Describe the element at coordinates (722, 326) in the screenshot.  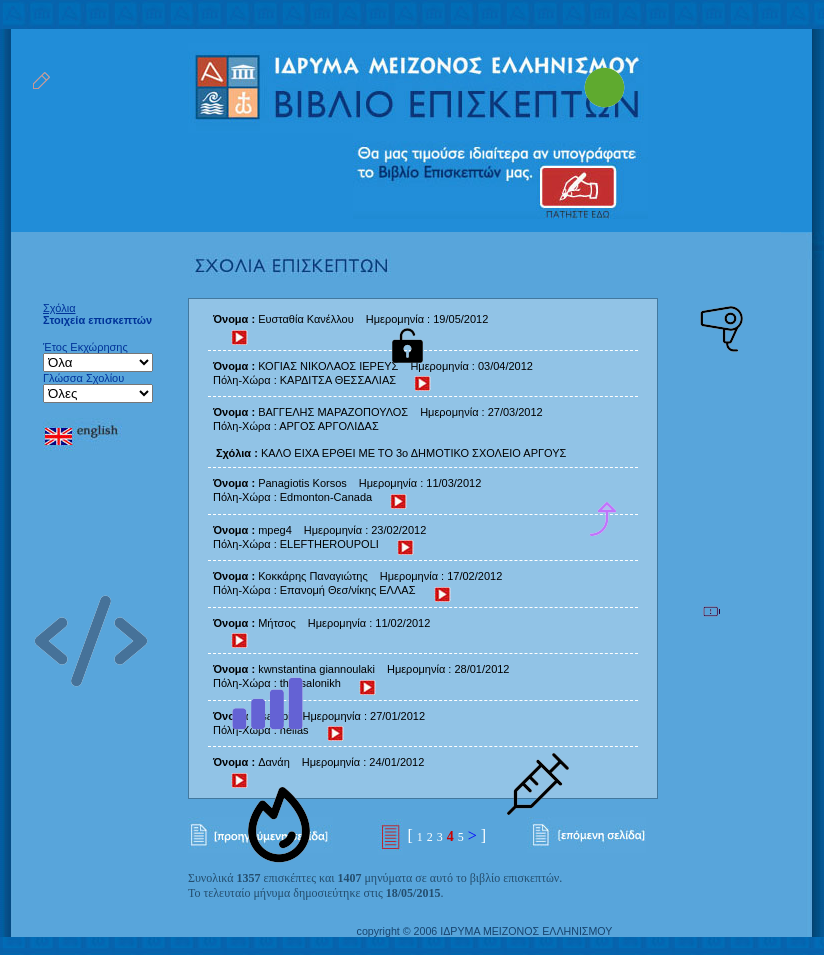
I see `hair styling or salon services` at that location.